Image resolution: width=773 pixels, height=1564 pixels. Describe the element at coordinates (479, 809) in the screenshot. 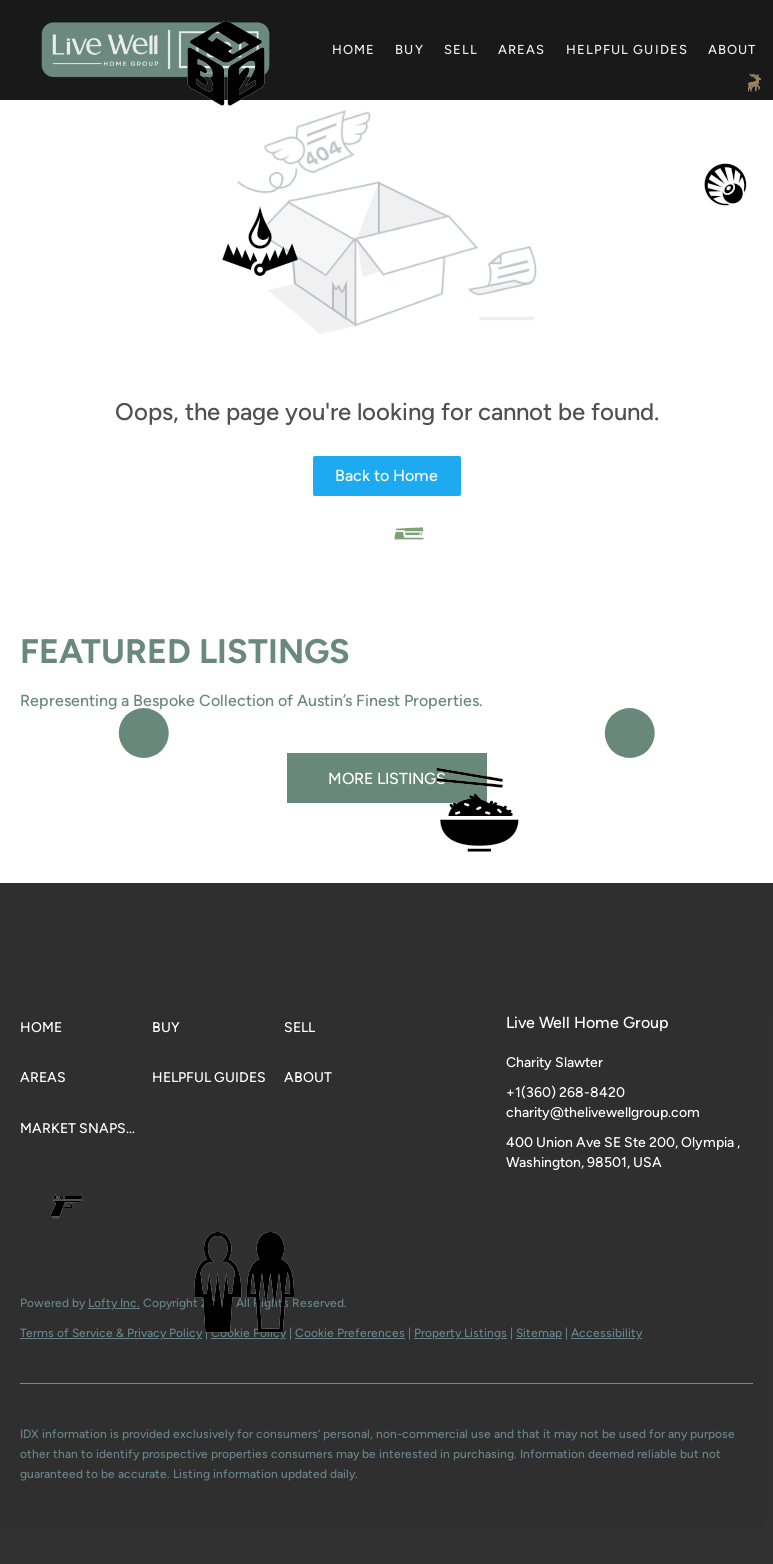

I see `browse asian cuisine or rice dishes` at that location.